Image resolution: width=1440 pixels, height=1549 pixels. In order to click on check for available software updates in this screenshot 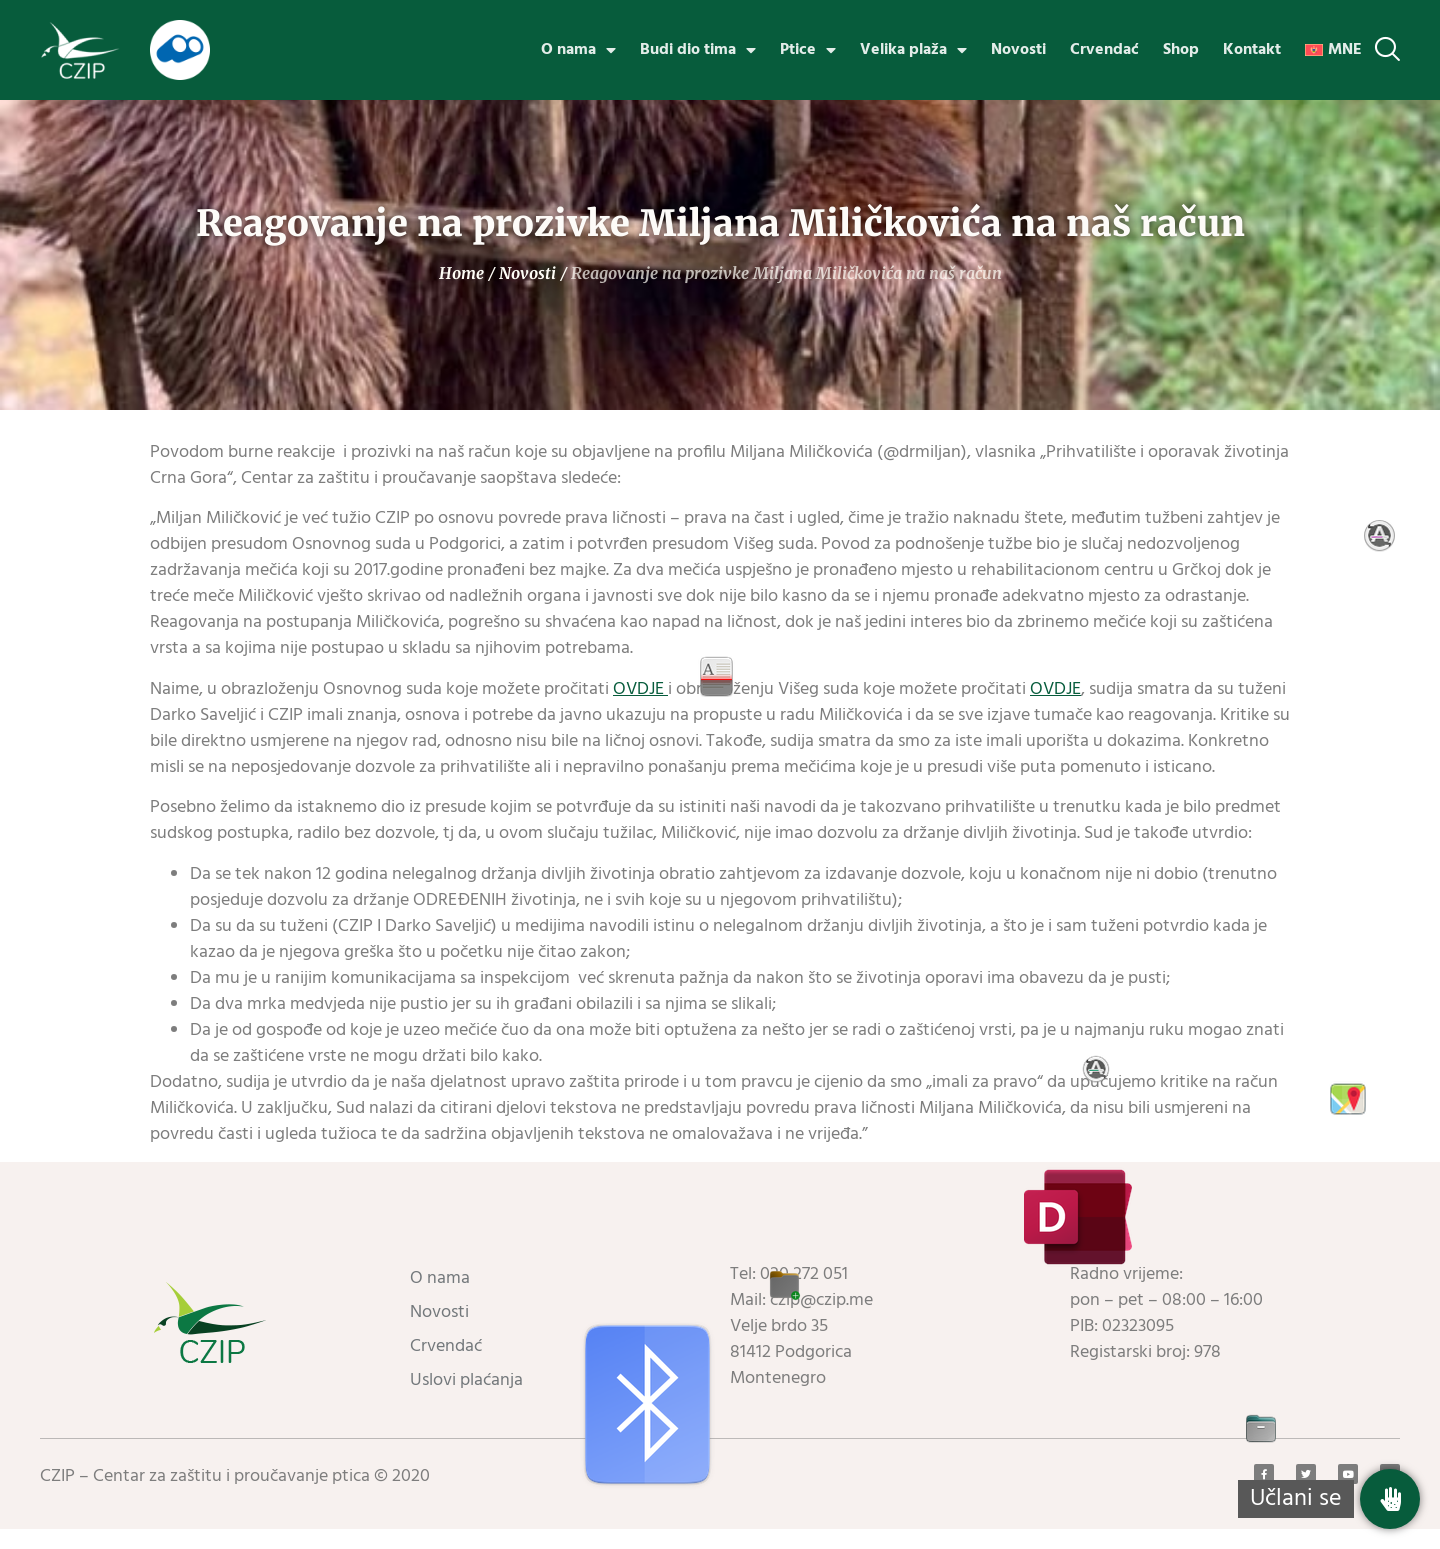, I will do `click(1096, 1069)`.